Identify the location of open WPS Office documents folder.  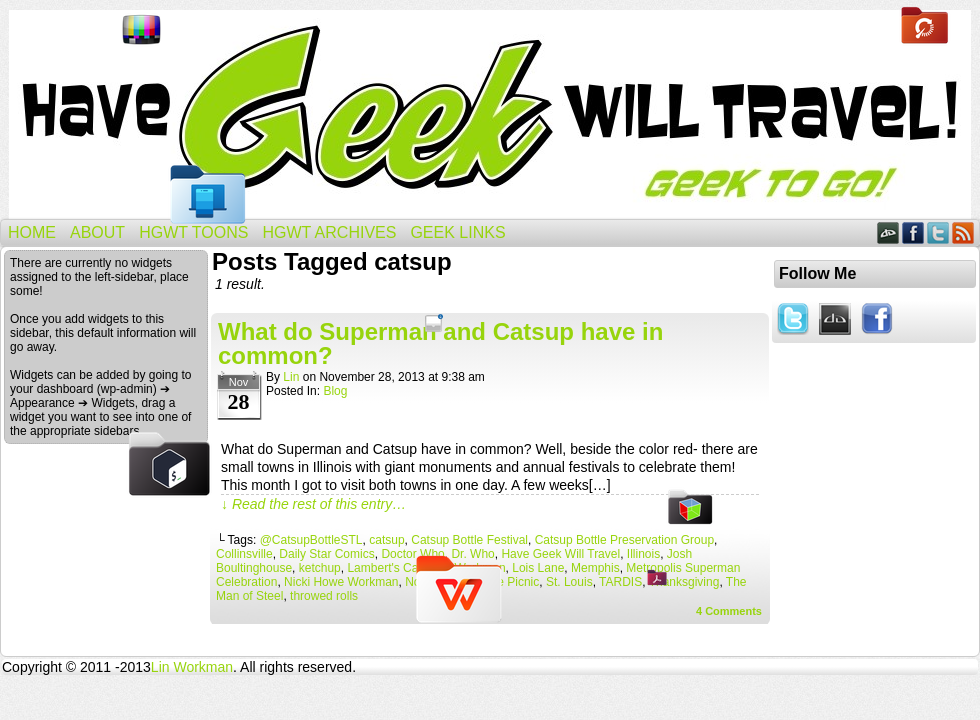
(458, 591).